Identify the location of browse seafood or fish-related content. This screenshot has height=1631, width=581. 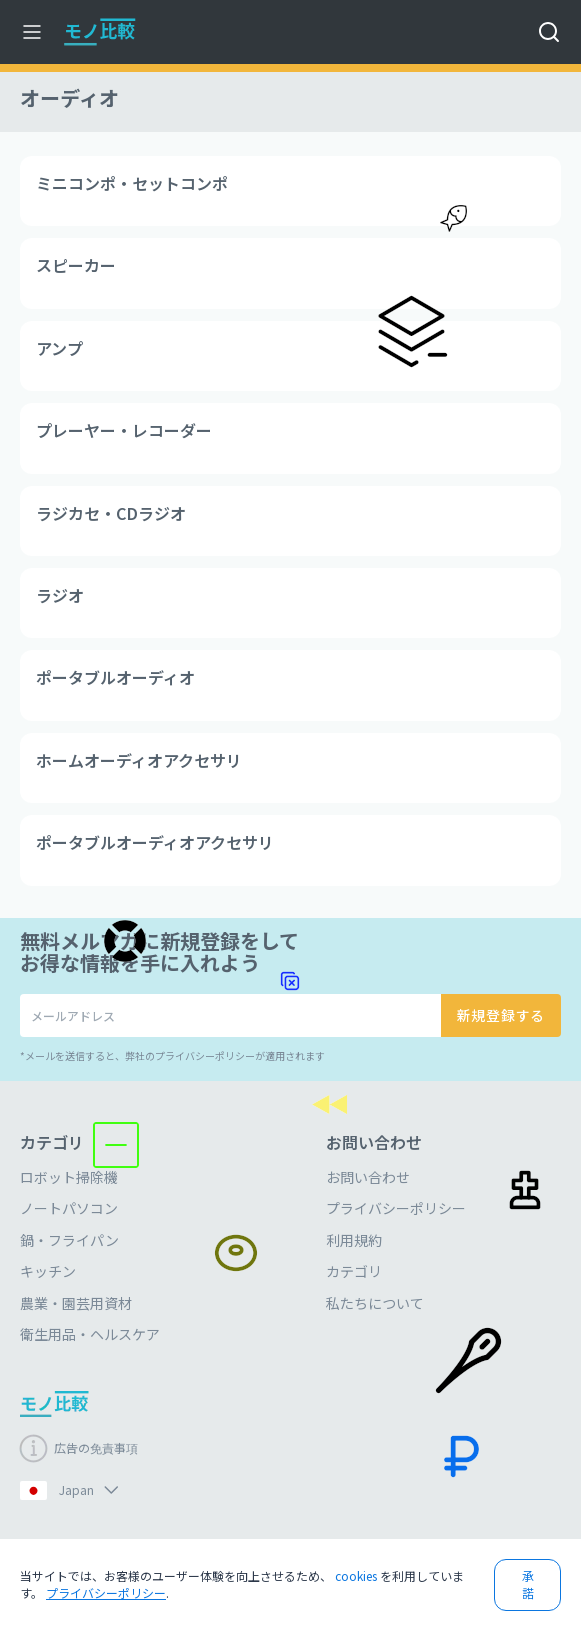
(455, 217).